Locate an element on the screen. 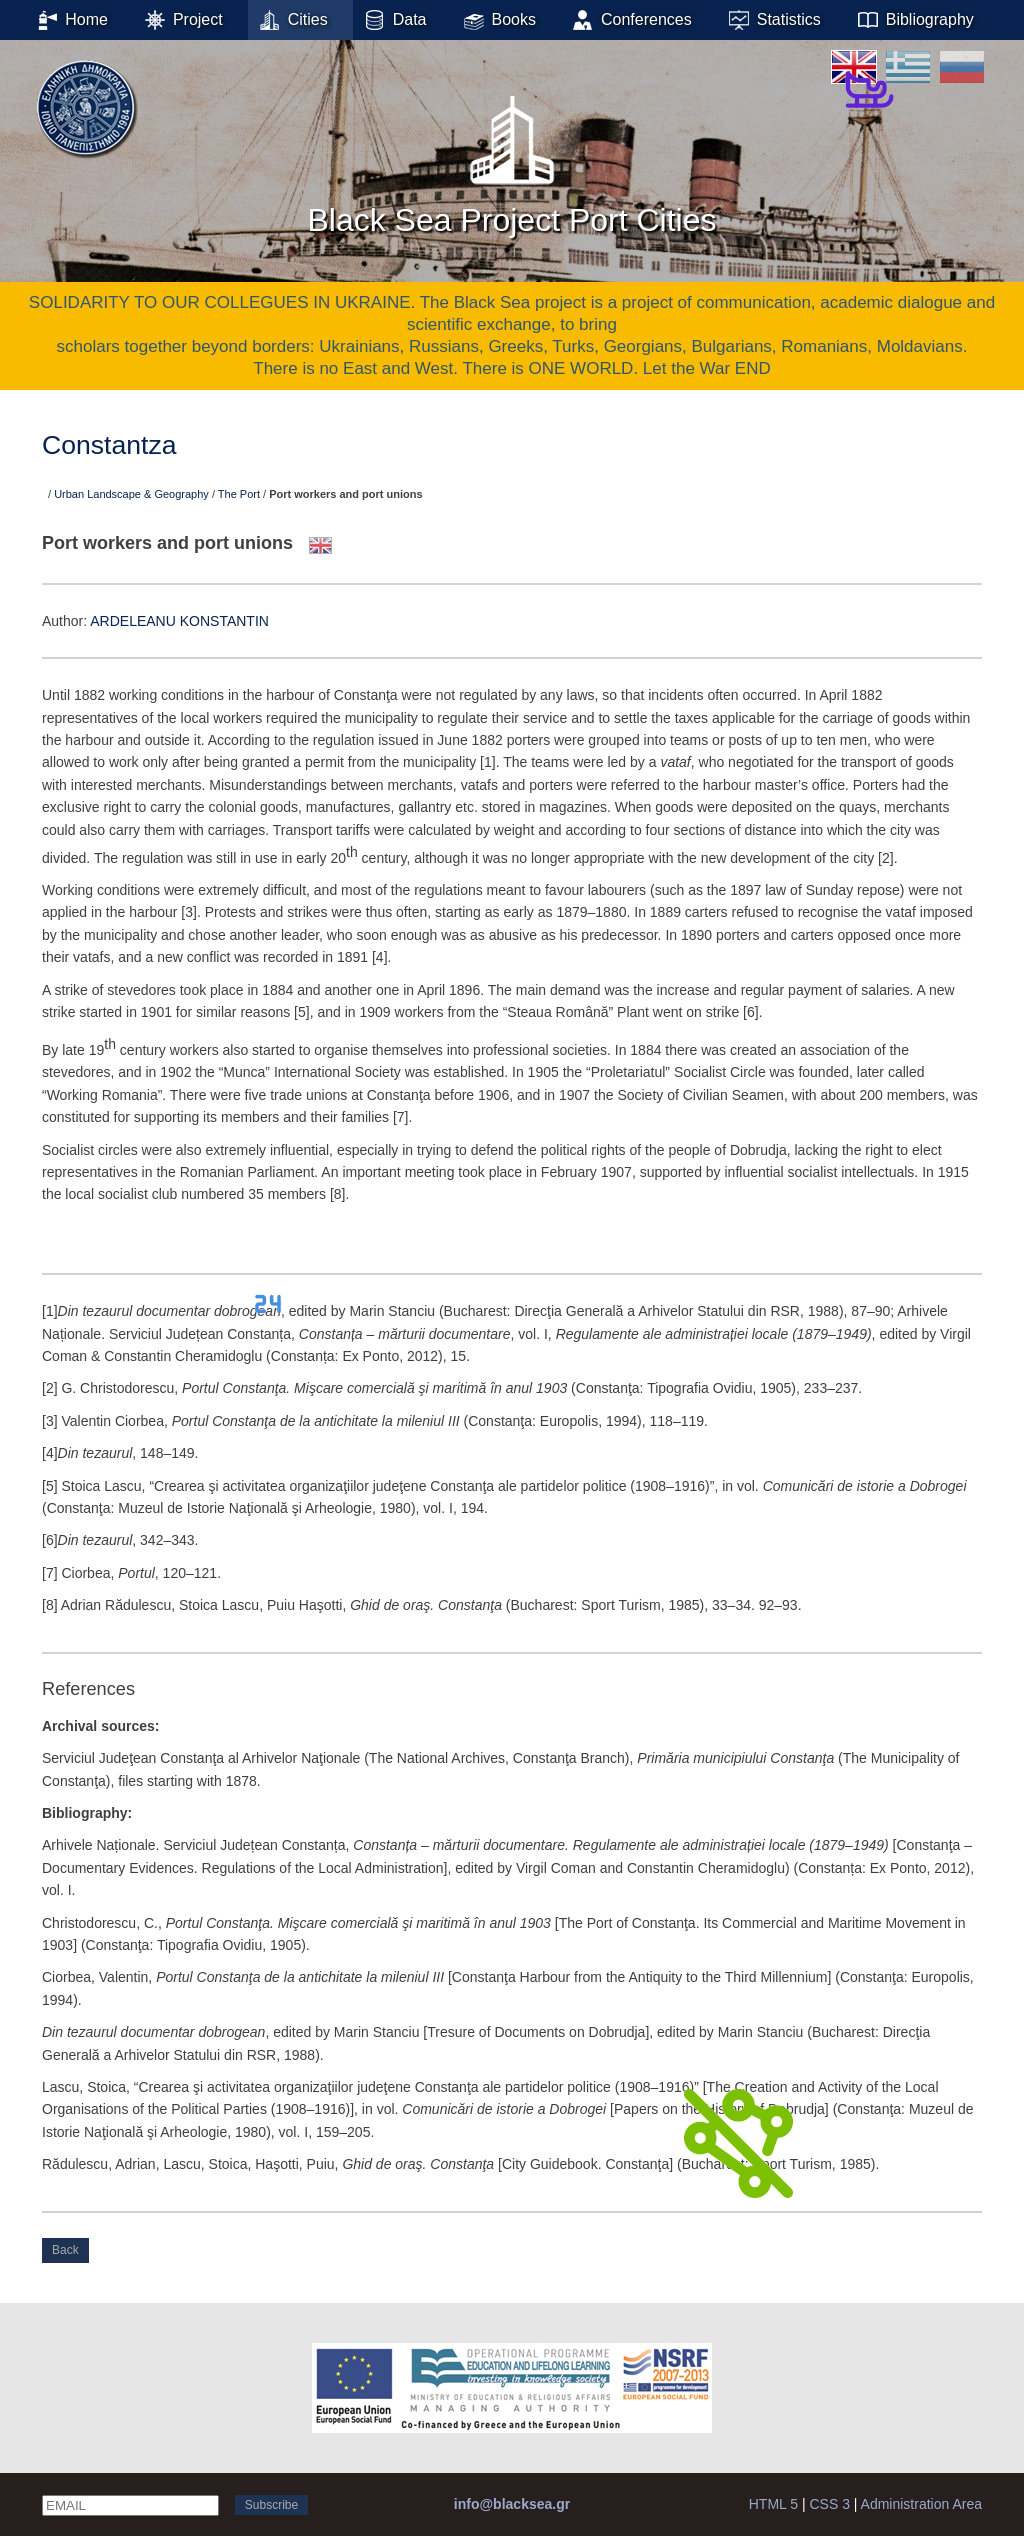 The width and height of the screenshot is (1024, 2536). disable polygon drawing tool is located at coordinates (738, 2143).